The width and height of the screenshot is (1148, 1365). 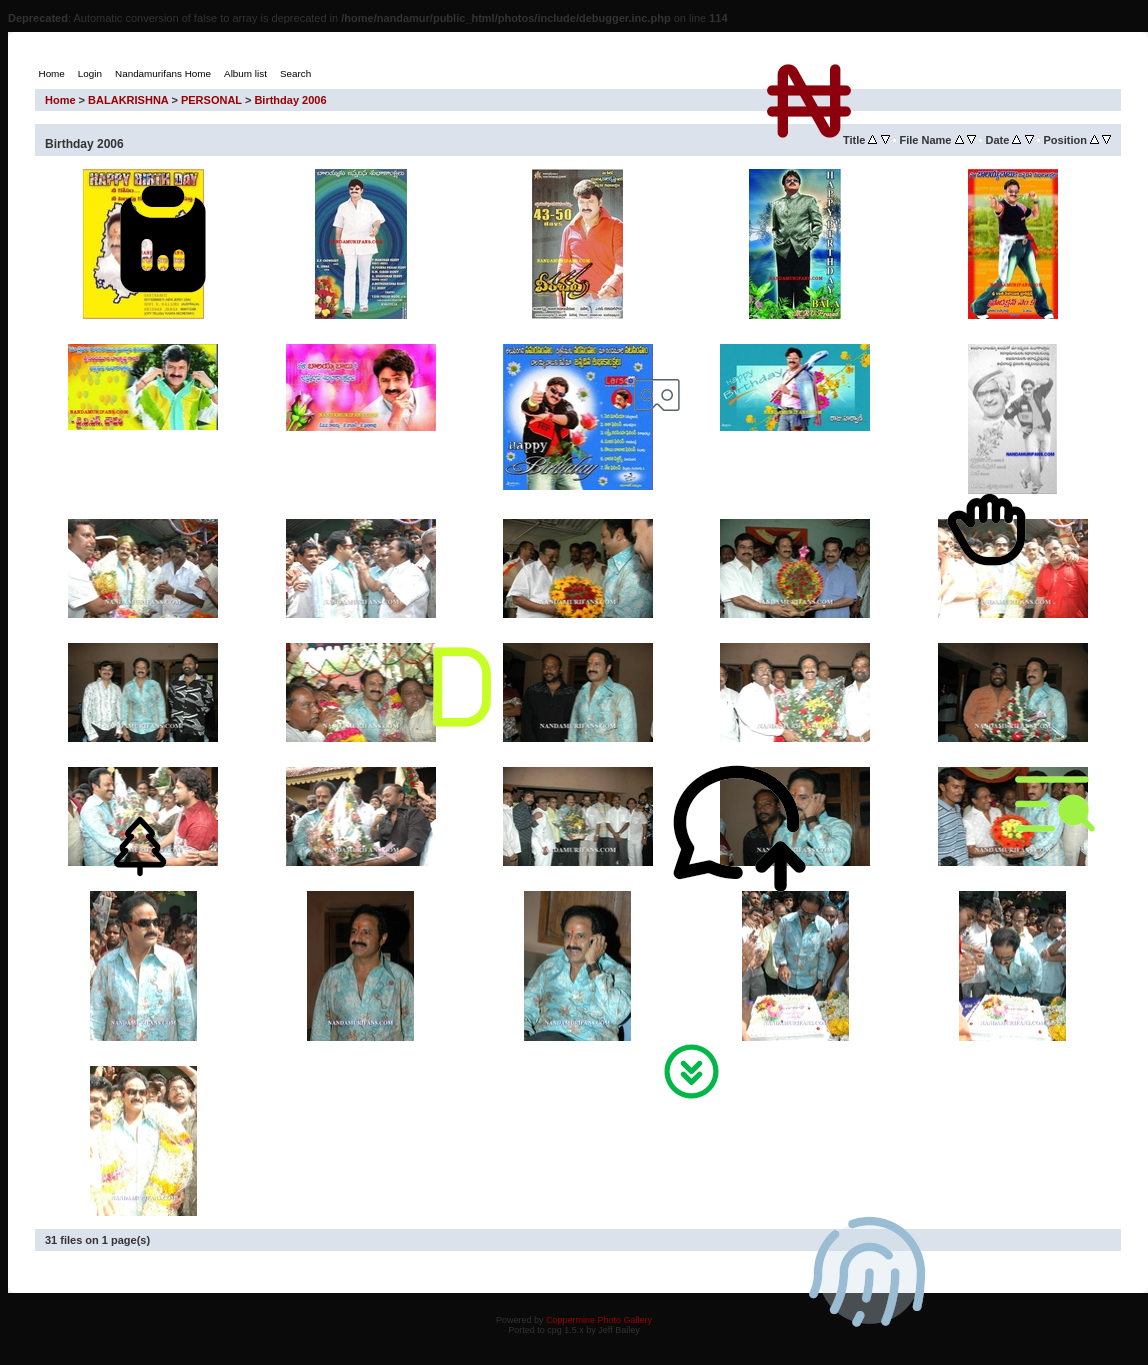 I want to click on access nature or outdoor-related content, so click(x=140, y=845).